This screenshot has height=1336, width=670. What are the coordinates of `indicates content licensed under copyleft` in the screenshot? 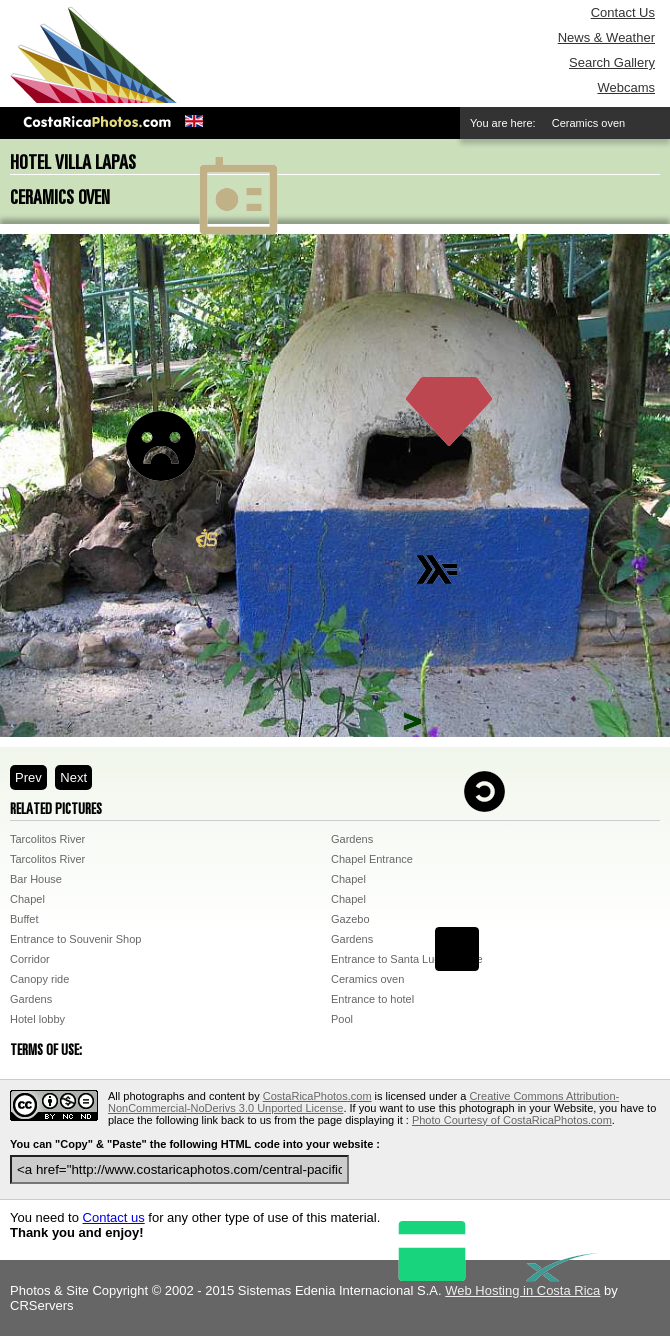 It's located at (484, 791).